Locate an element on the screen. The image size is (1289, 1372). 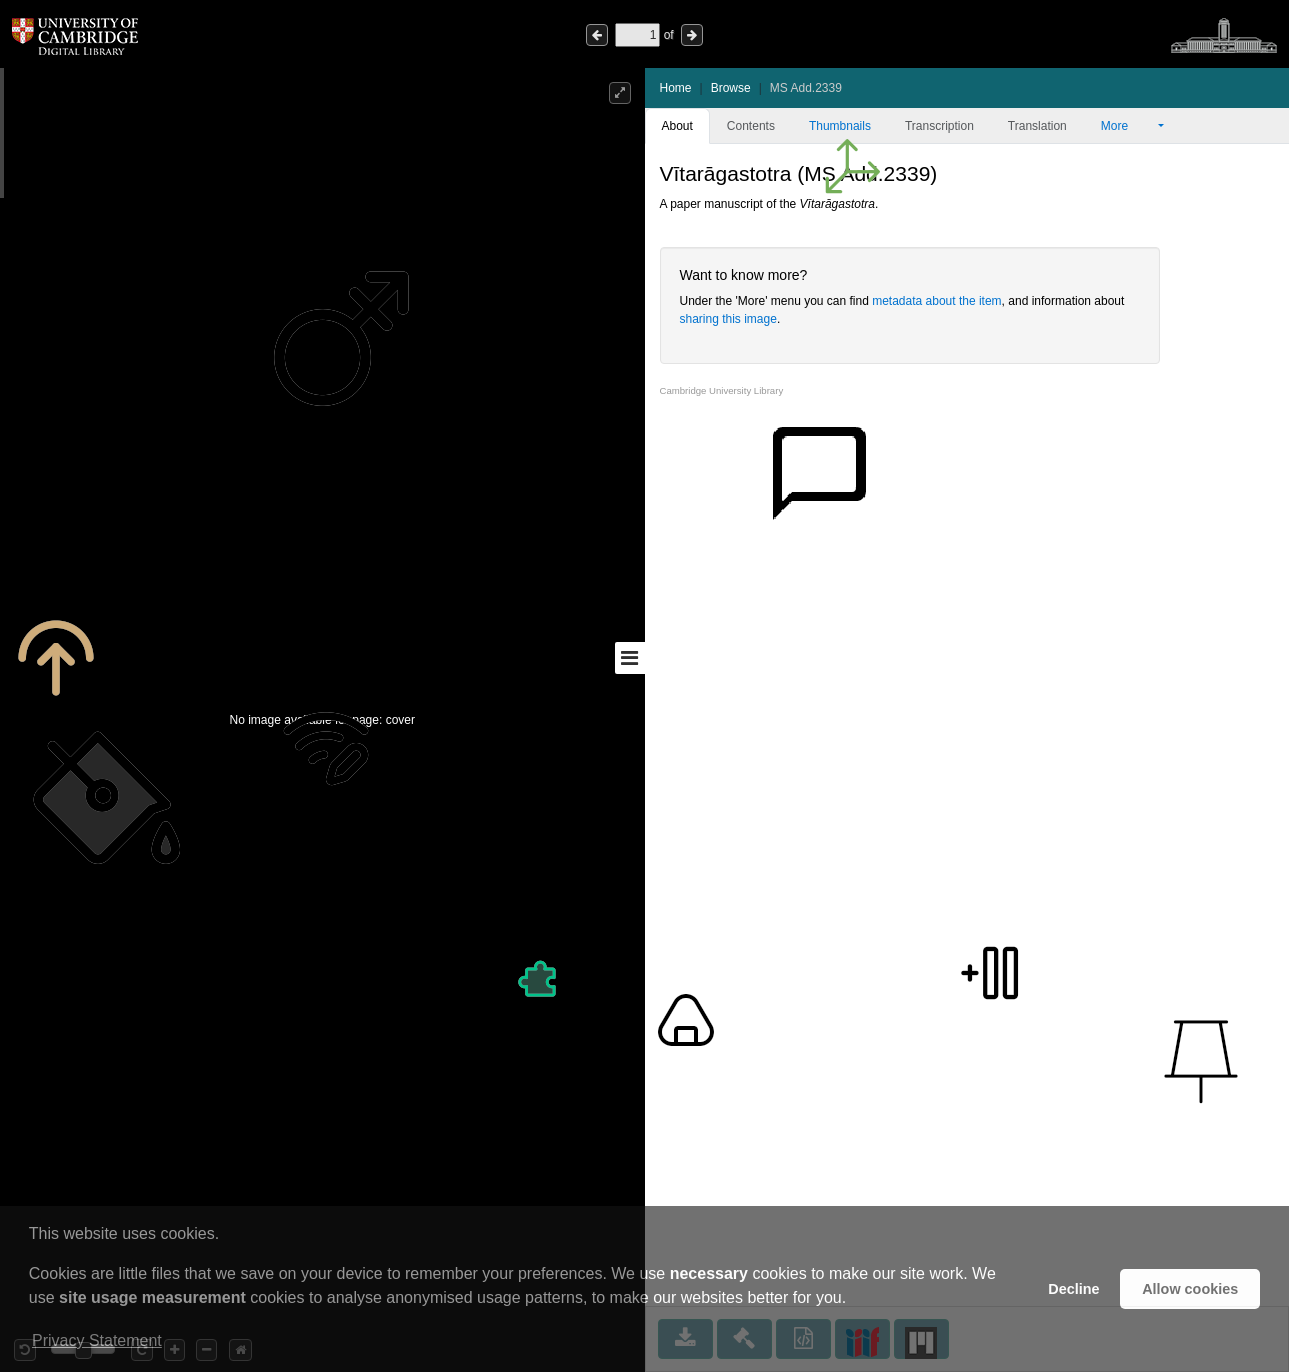
edit or rename wifi network settings is located at coordinates (326, 743).